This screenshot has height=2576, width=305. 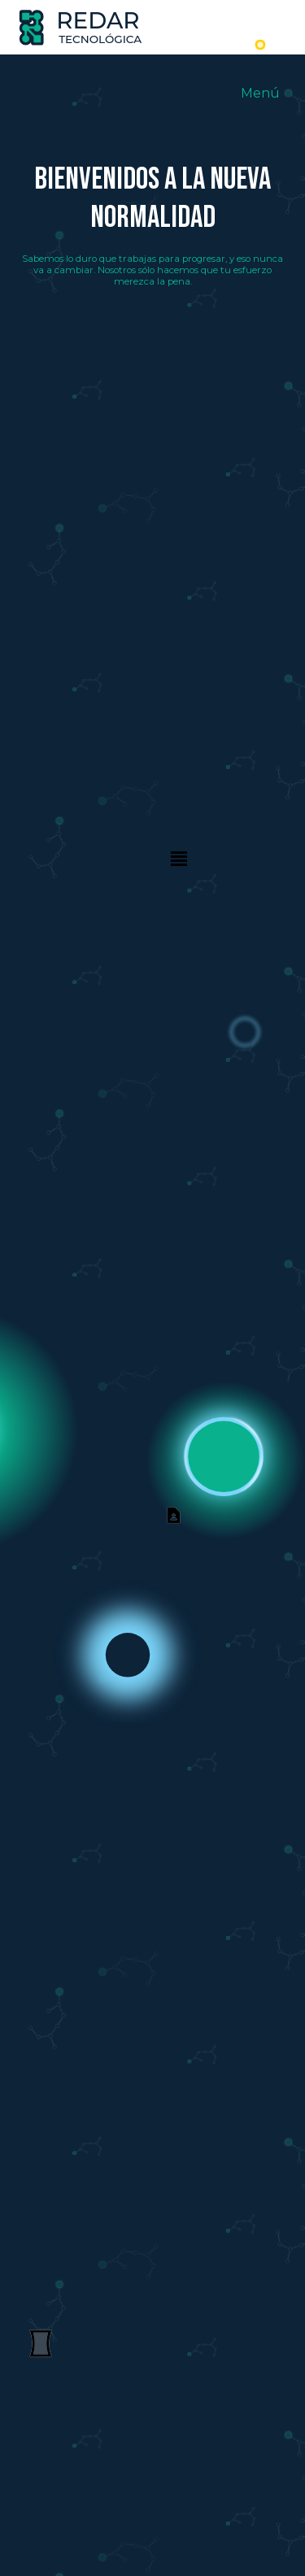 What do you see at coordinates (173, 1515) in the screenshot?
I see `view contact details` at bounding box center [173, 1515].